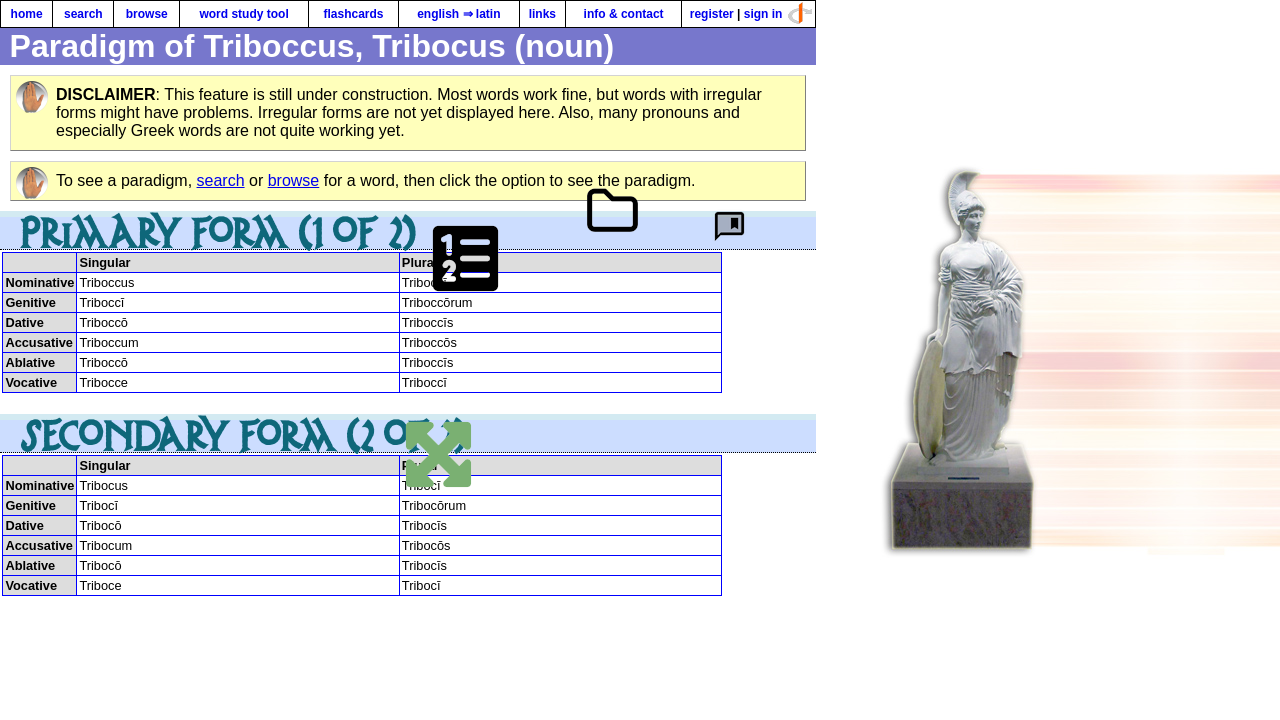 The width and height of the screenshot is (1280, 720). What do you see at coordinates (465, 258) in the screenshot?
I see `create a numbered list` at bounding box center [465, 258].